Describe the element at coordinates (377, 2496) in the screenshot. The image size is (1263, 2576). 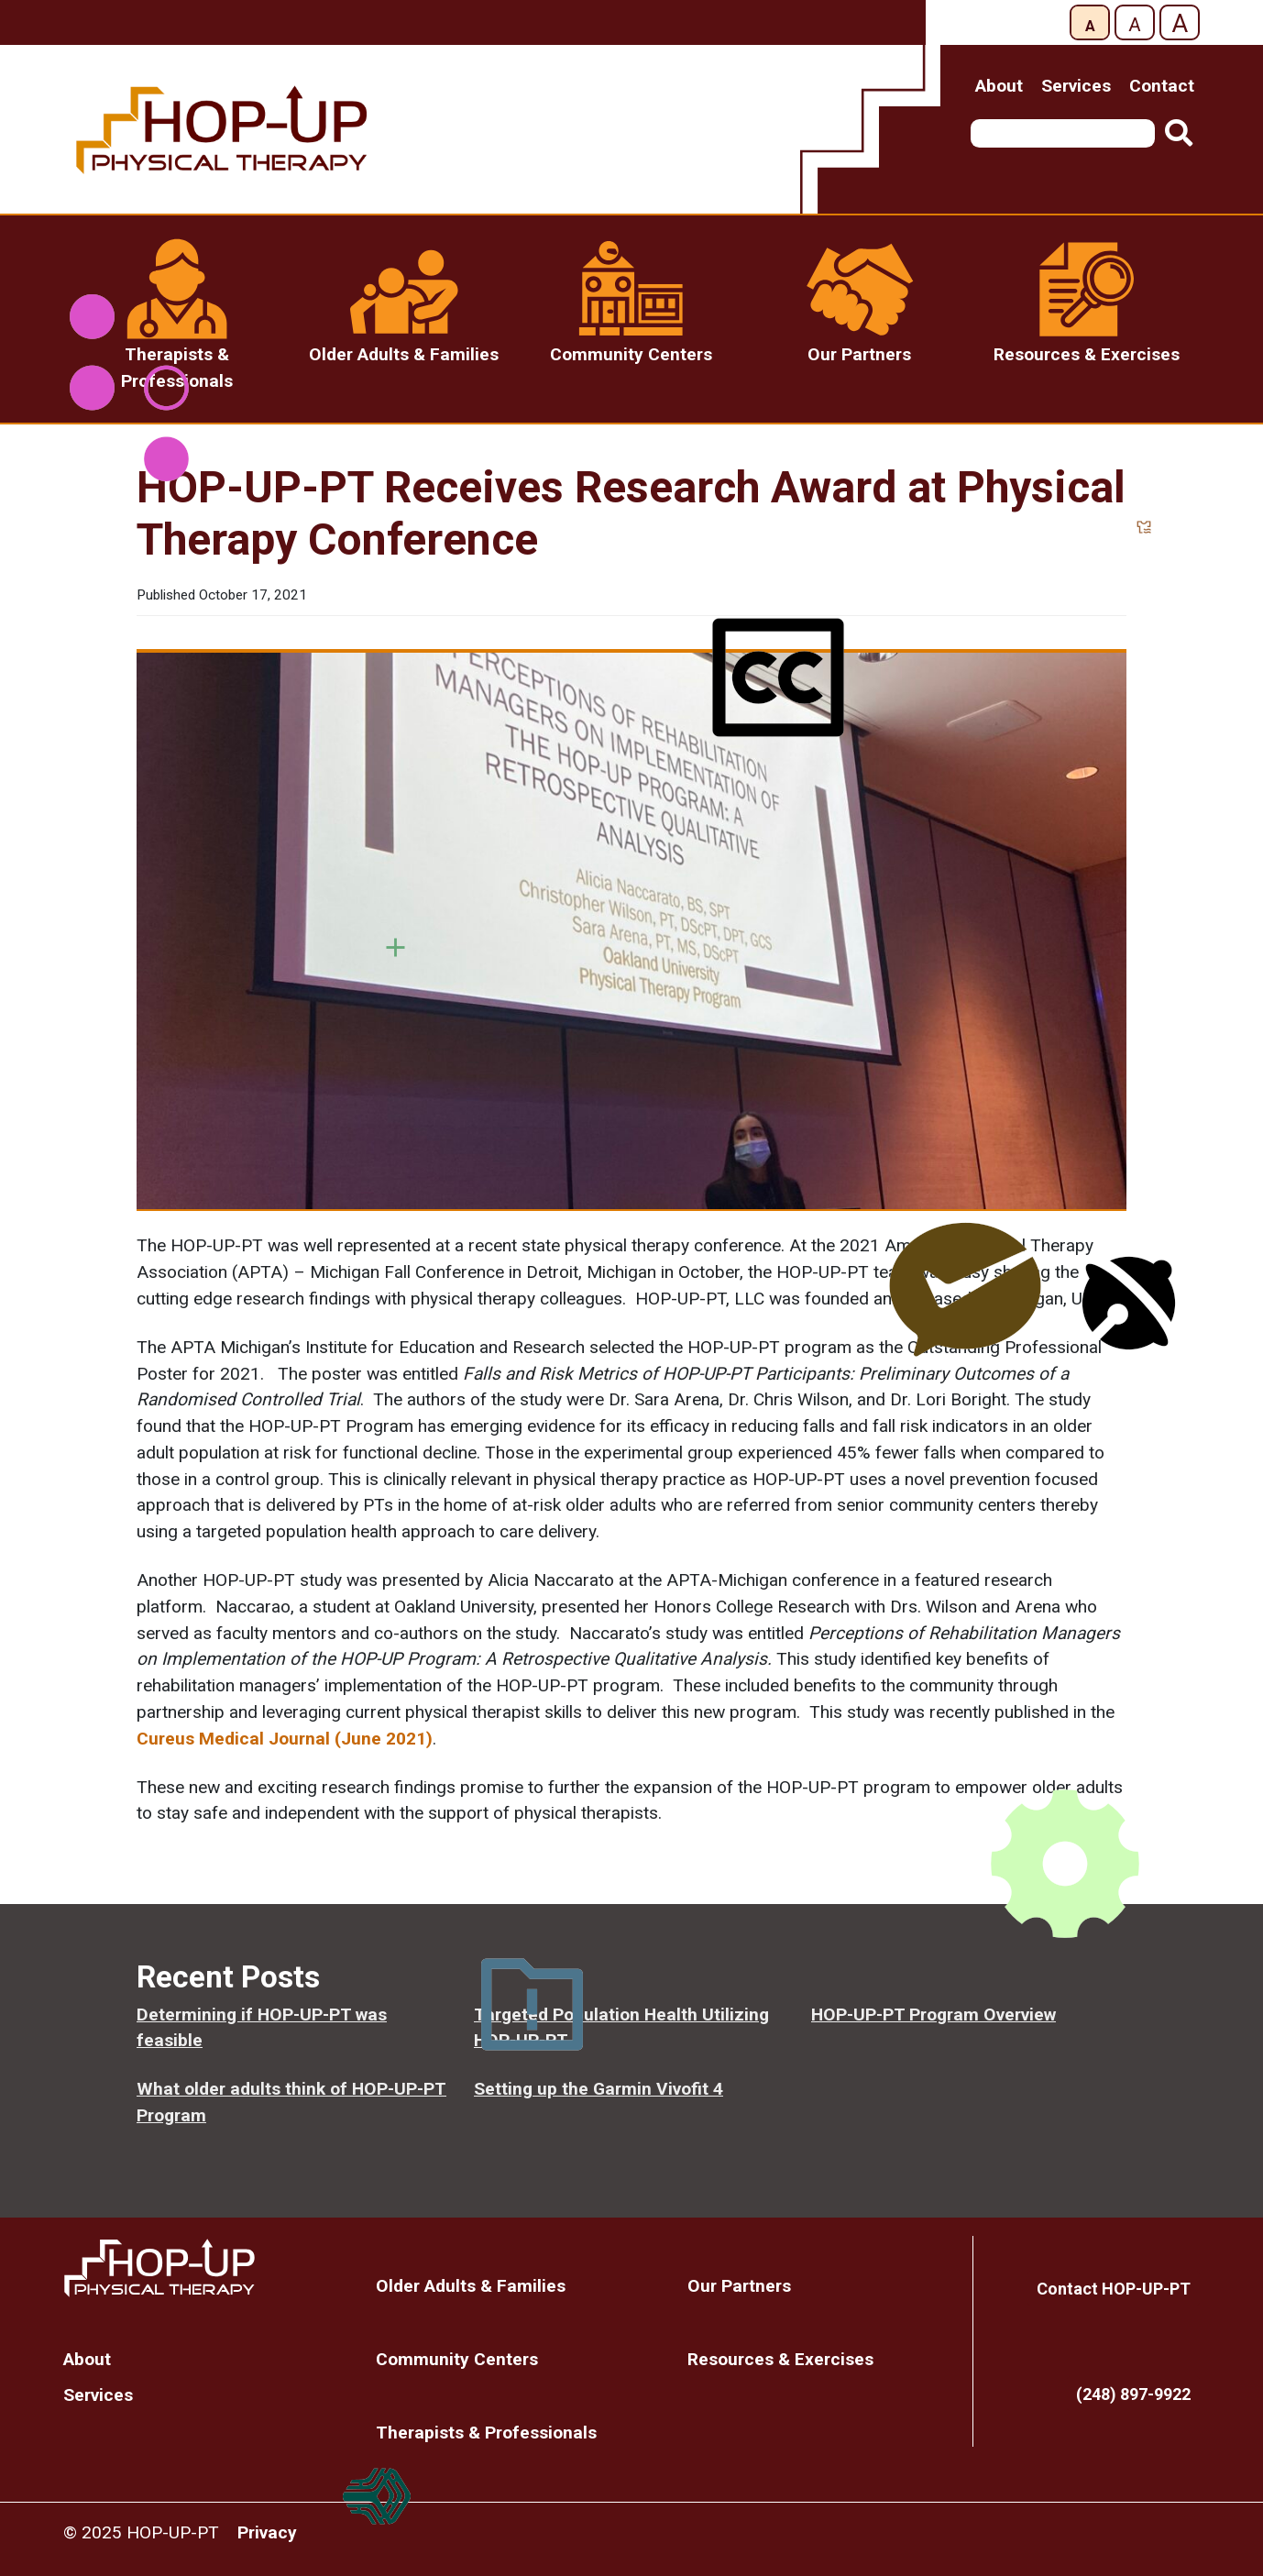
I see `pm2 process manager logo` at that location.